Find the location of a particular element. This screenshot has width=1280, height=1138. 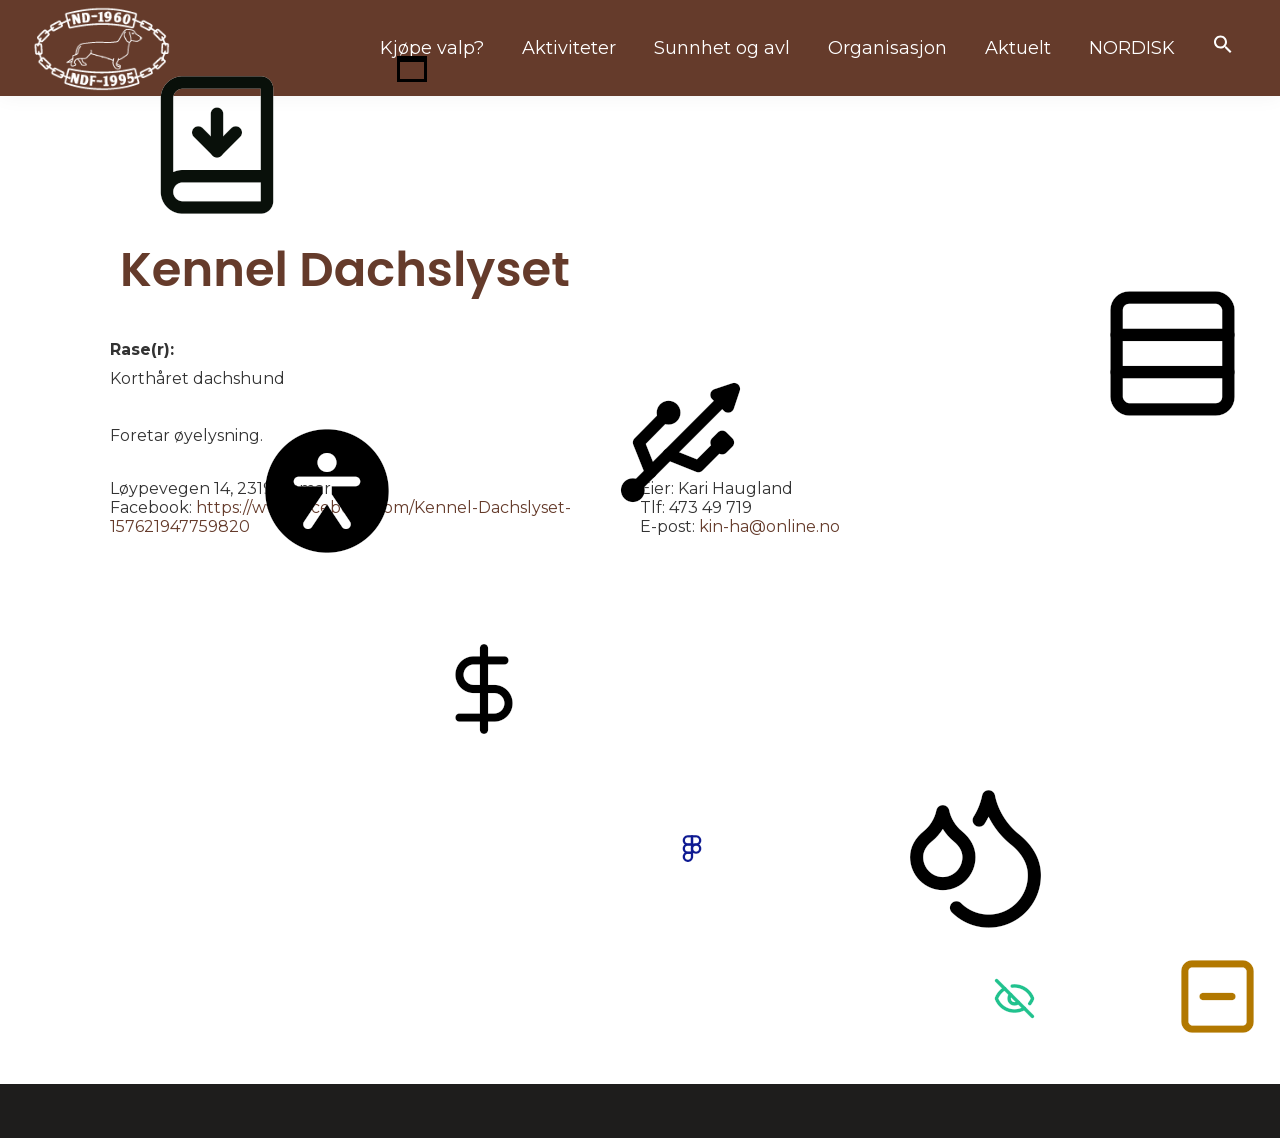

remove an item from a list or selection is located at coordinates (1217, 996).